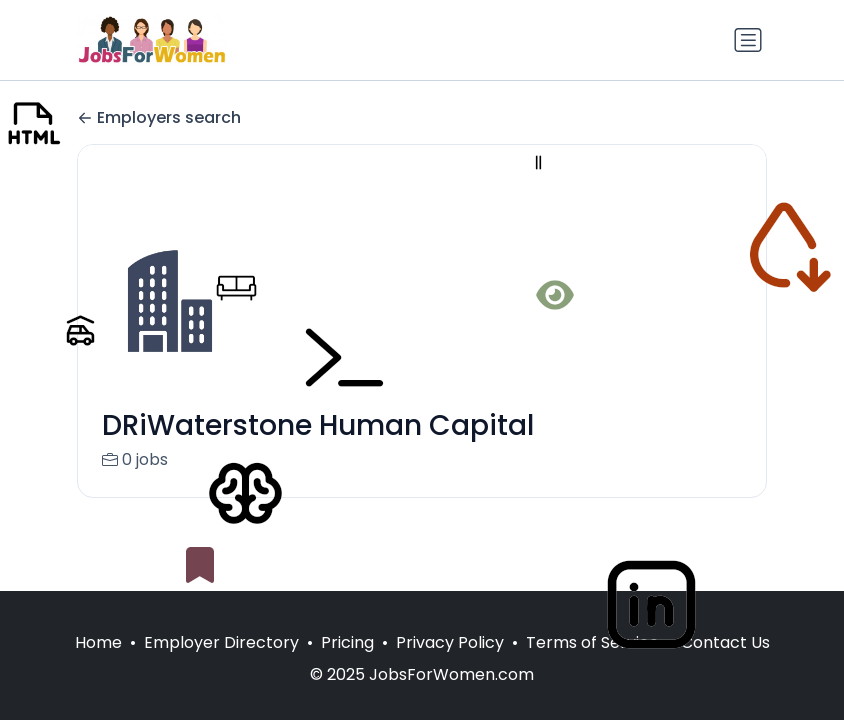  Describe the element at coordinates (651, 604) in the screenshot. I see `connect with LinkedIn` at that location.